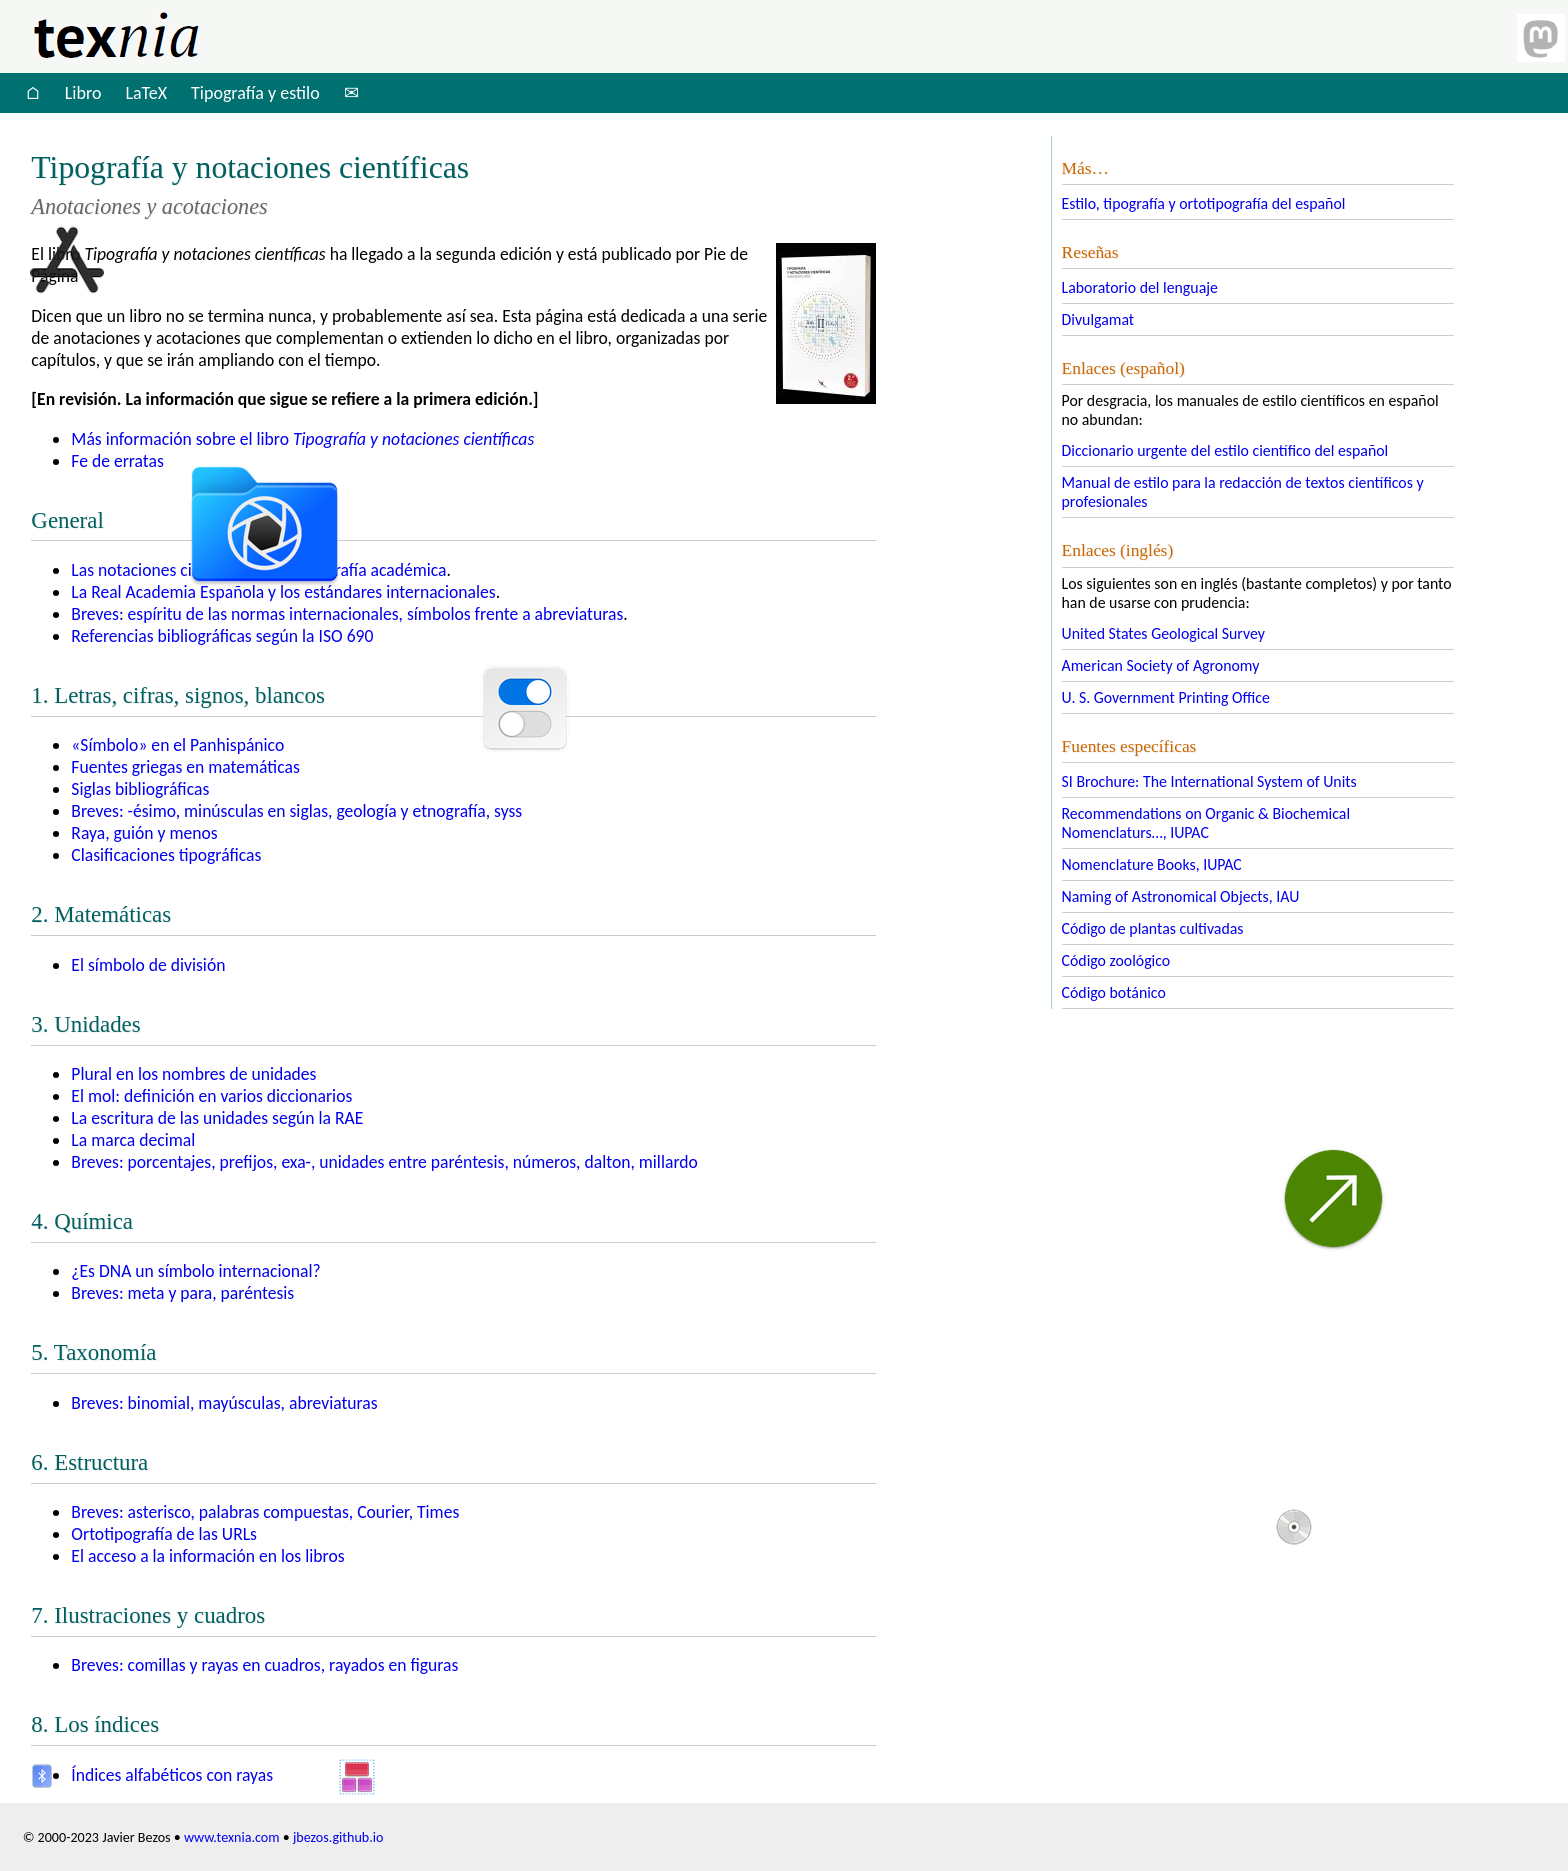 The height and width of the screenshot is (1871, 1568). I want to click on open unity tweak tool settings, so click(525, 708).